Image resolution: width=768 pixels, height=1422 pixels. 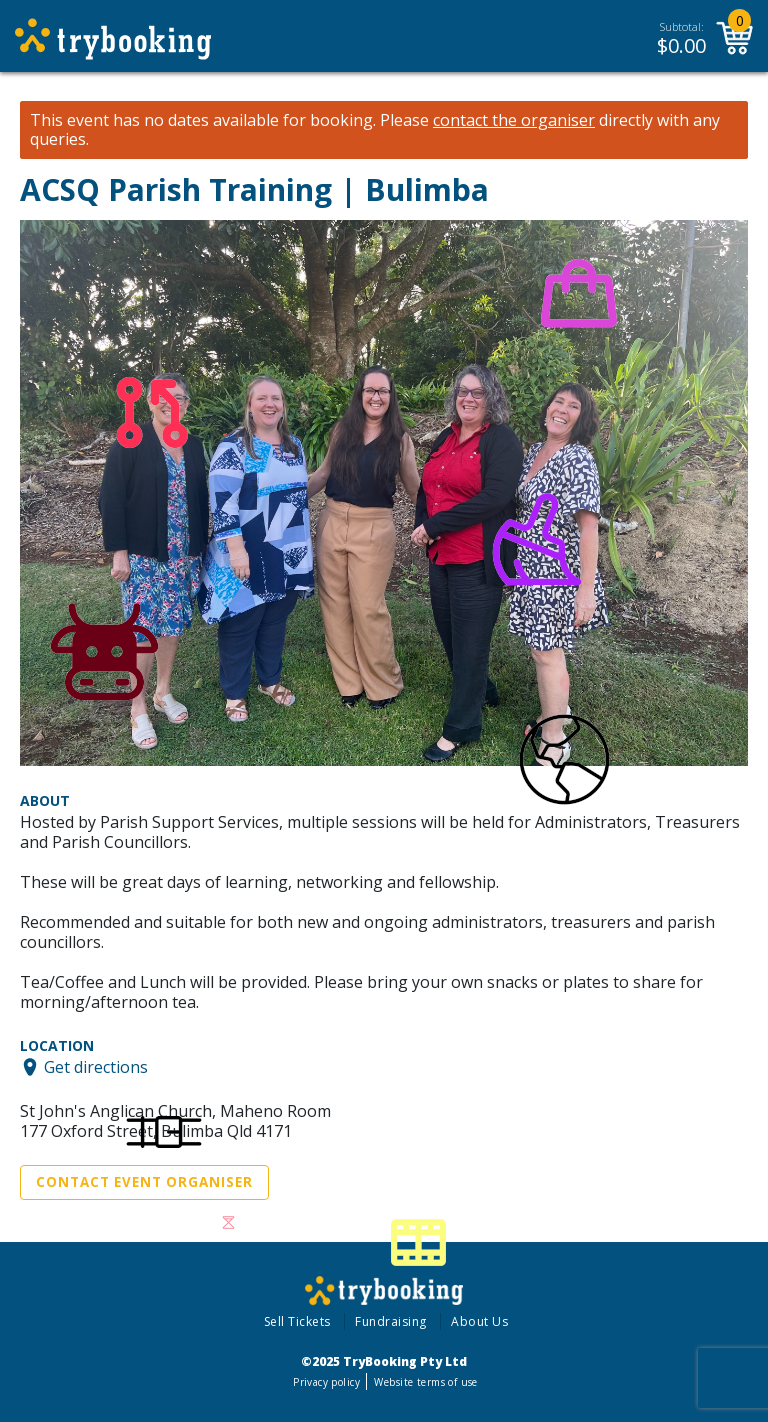 I want to click on switch to international or global settings, so click(x=564, y=759).